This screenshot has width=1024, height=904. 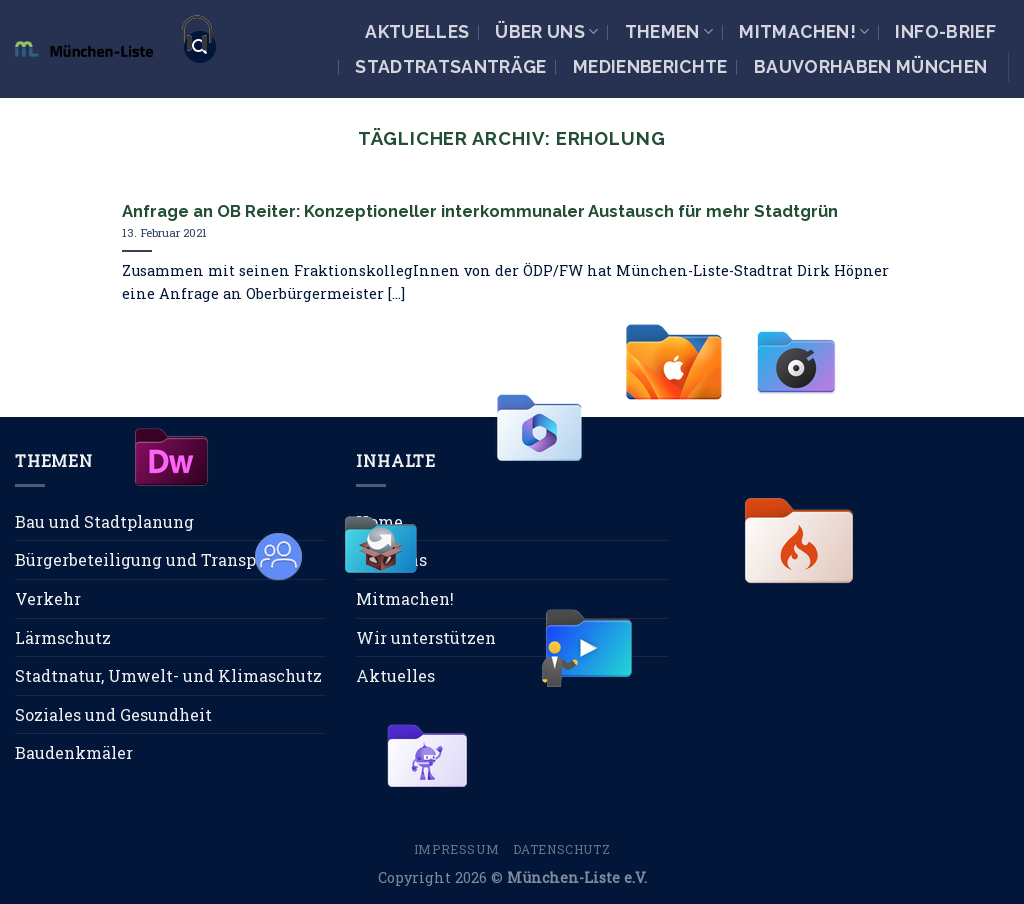 What do you see at coordinates (171, 459) in the screenshot?
I see `folder containing adobe dreamweaver project files` at bounding box center [171, 459].